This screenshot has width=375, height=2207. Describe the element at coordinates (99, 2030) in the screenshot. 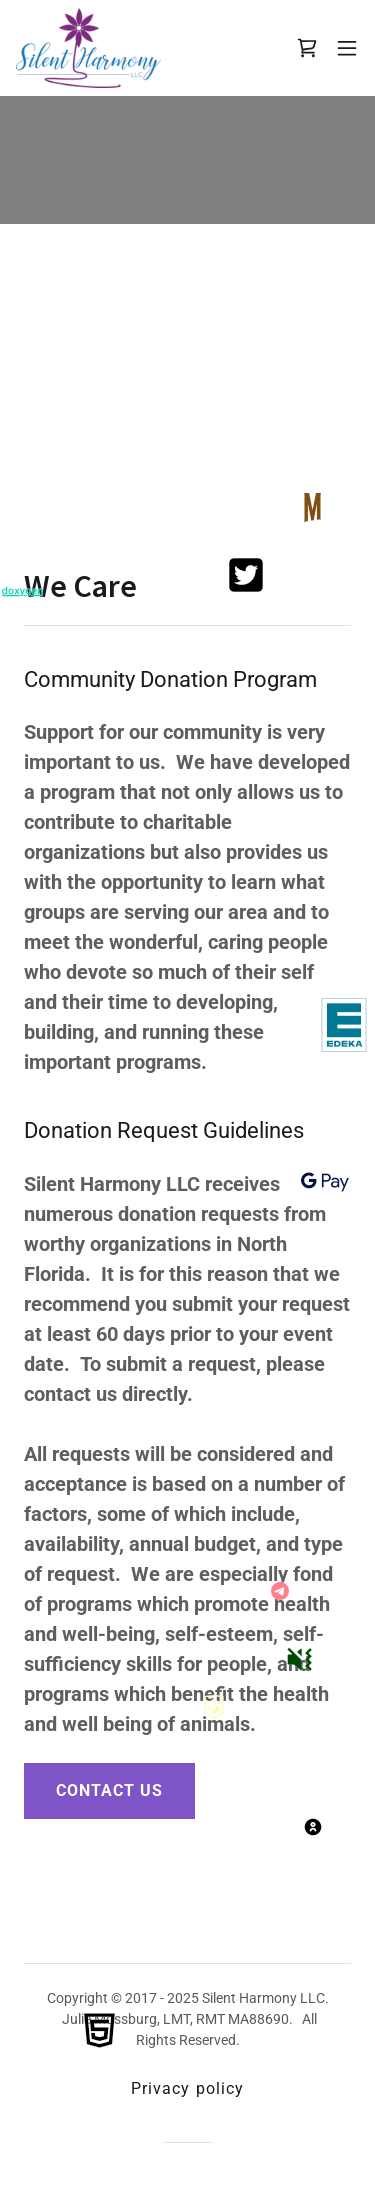

I see `indicates HTML5 technology or web development` at that location.